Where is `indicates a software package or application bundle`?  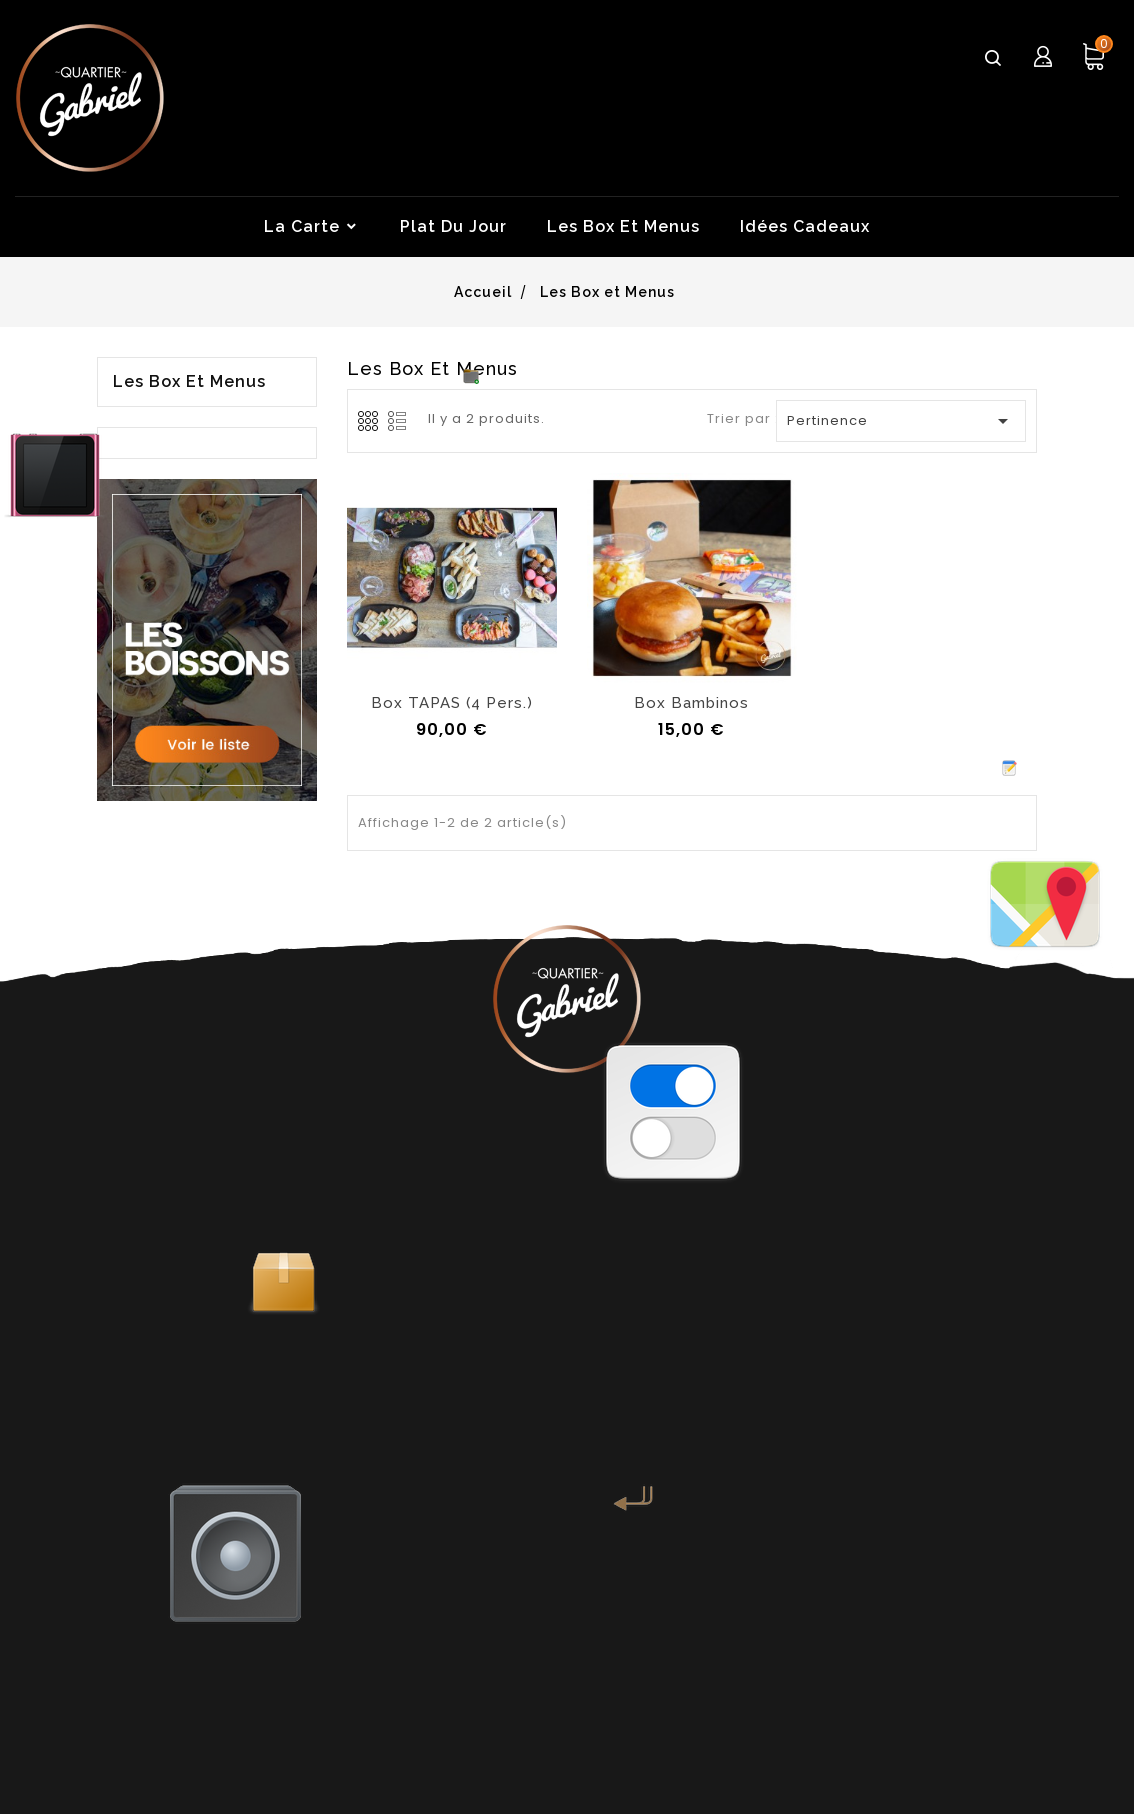 indicates a software package or application bundle is located at coordinates (283, 1278).